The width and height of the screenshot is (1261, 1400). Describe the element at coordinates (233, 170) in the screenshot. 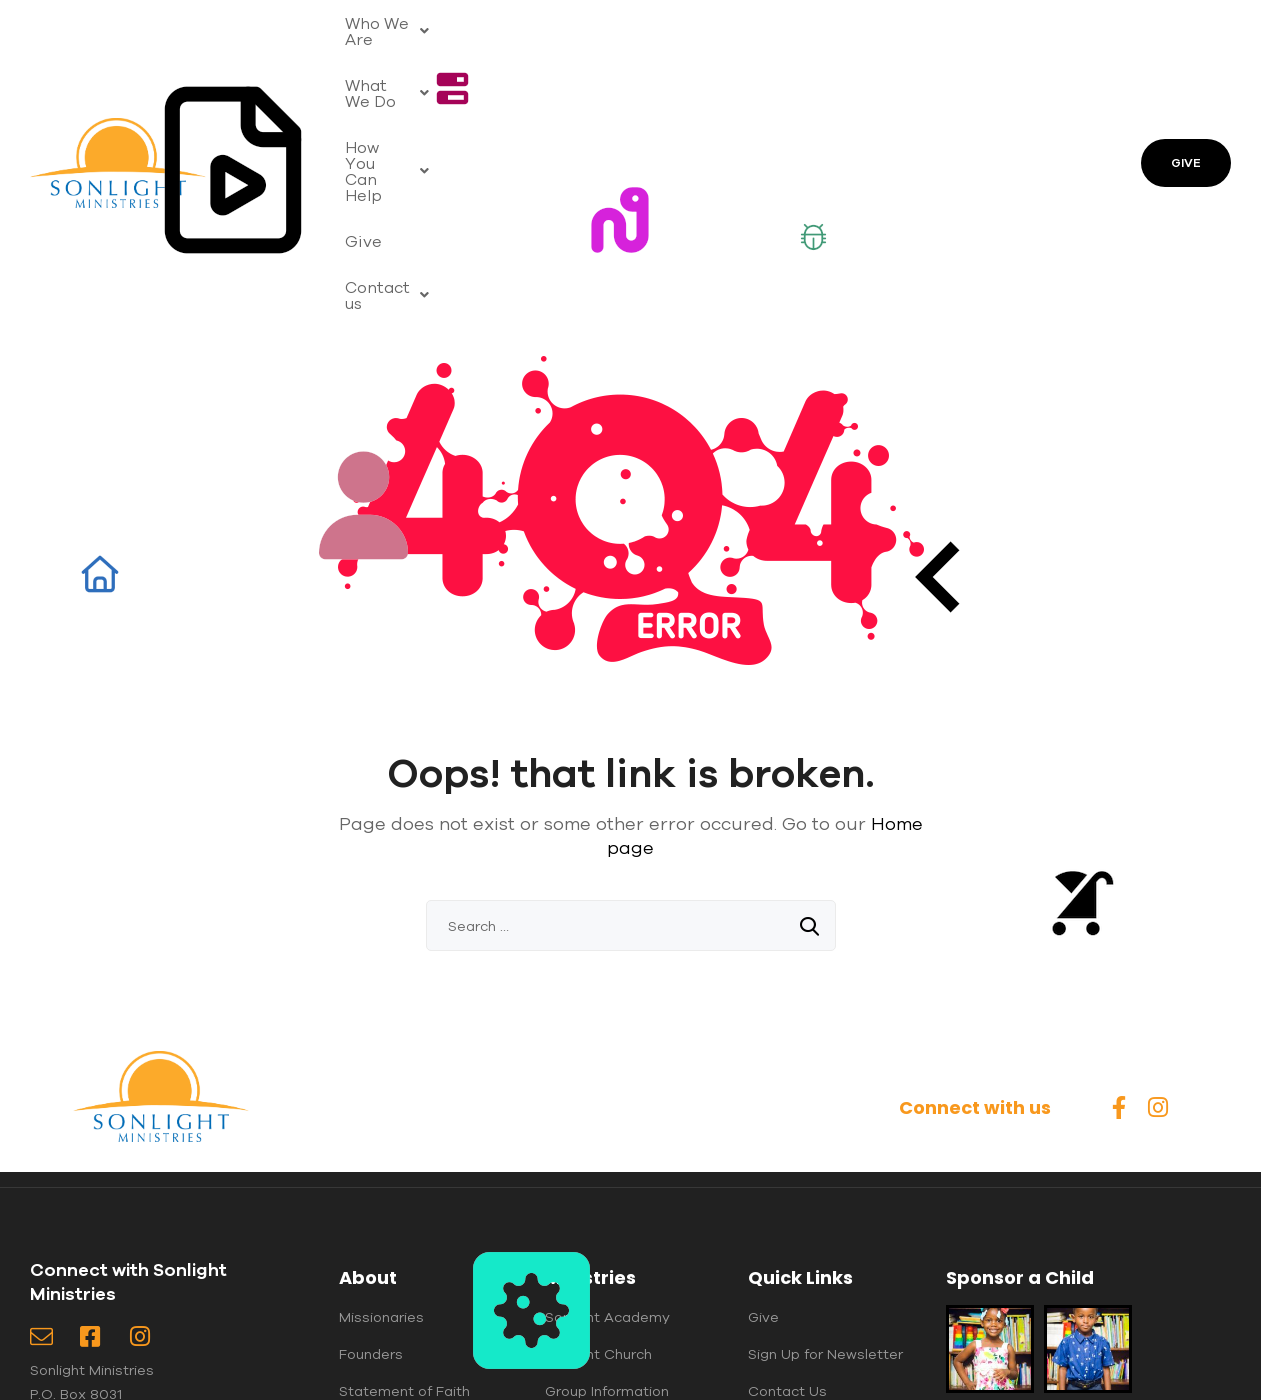

I see `play a video file` at that location.